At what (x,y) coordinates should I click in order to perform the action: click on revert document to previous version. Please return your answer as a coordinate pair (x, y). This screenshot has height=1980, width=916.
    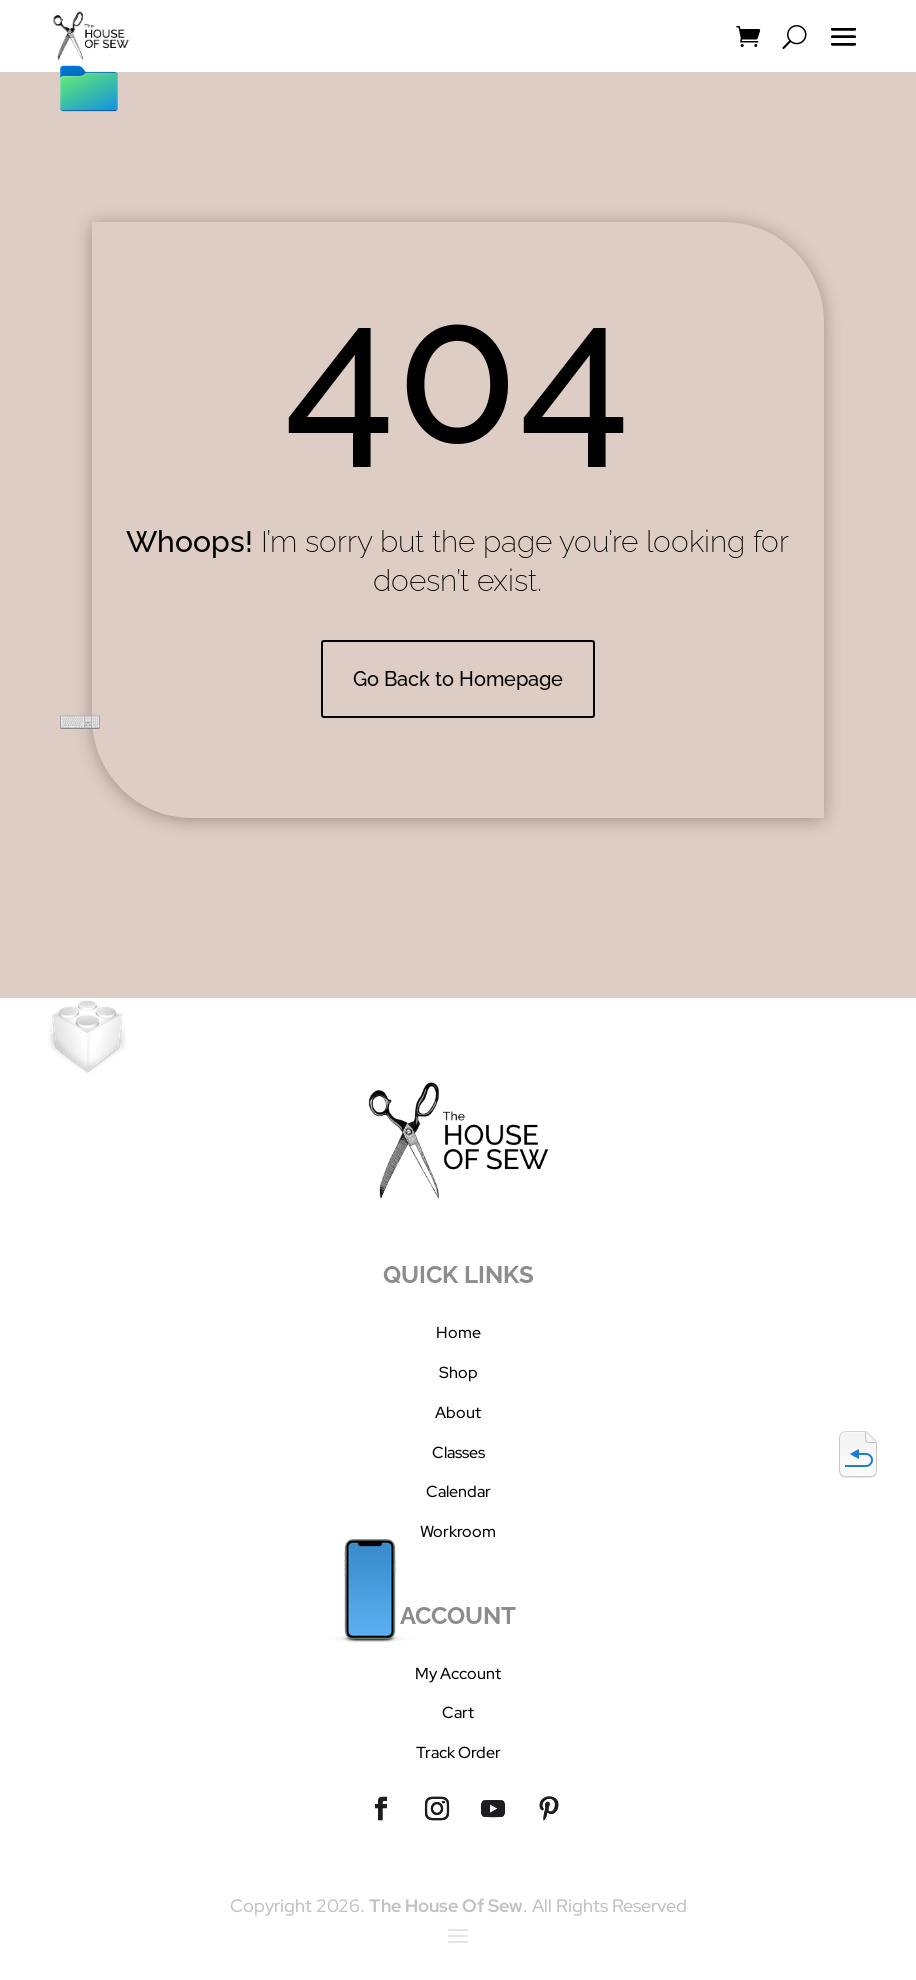
    Looking at the image, I should click on (858, 1454).